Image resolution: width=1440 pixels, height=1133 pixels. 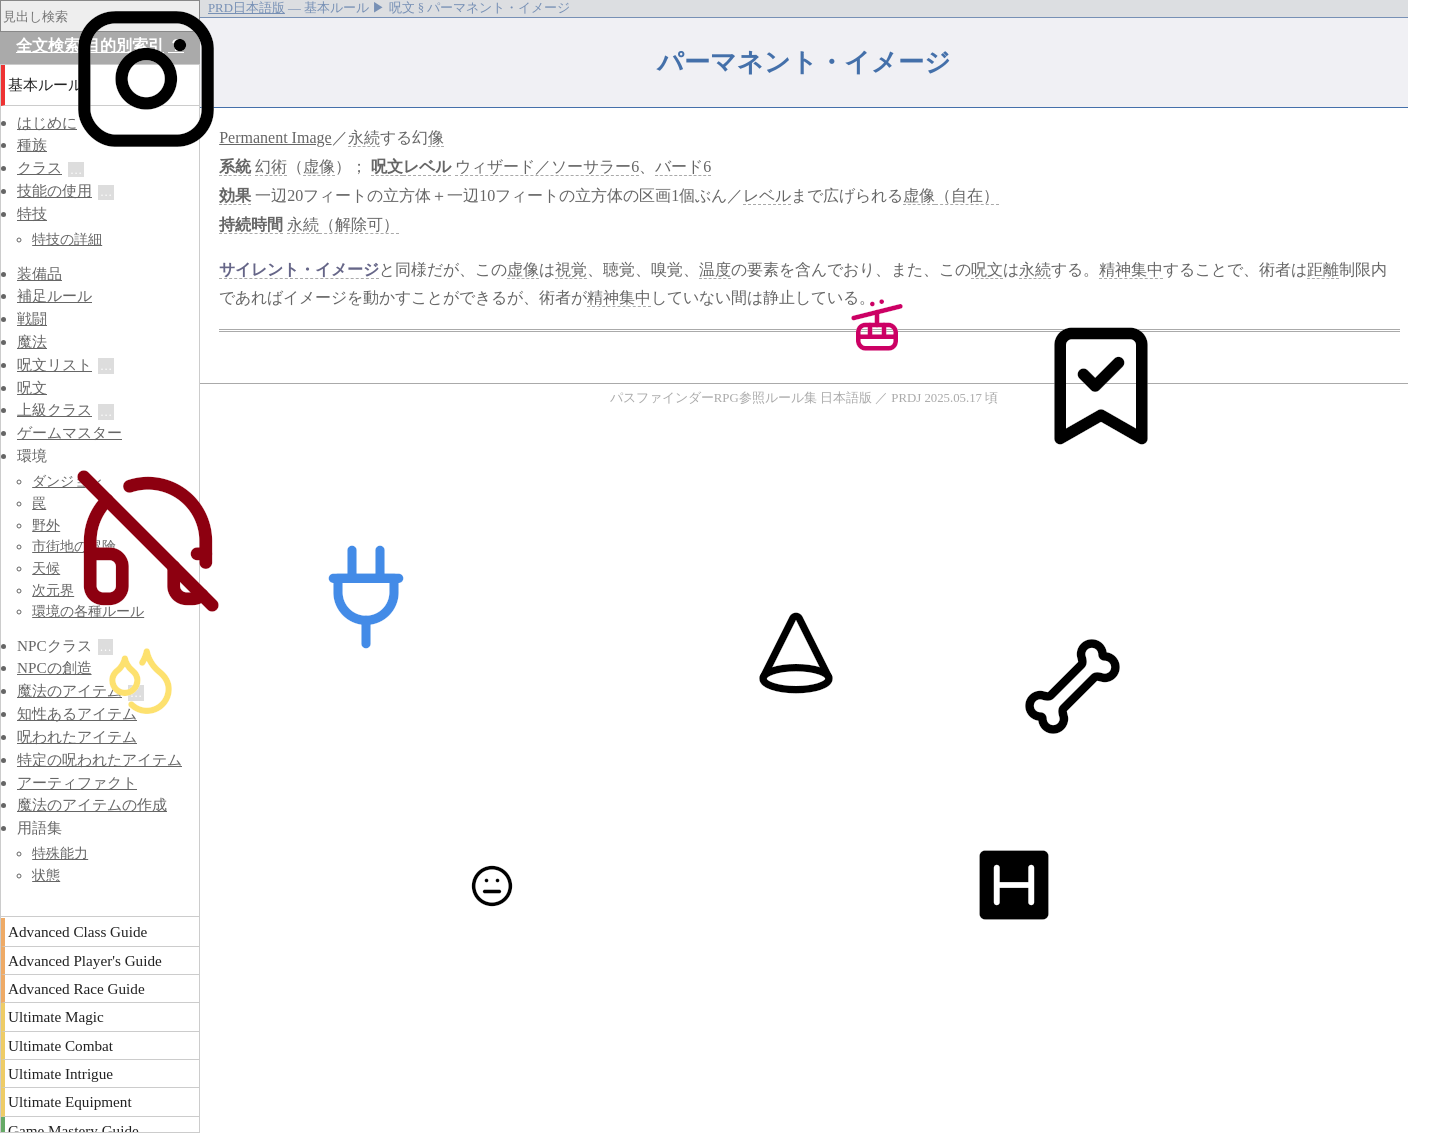 I want to click on access pet-related features or settings, so click(x=1072, y=686).